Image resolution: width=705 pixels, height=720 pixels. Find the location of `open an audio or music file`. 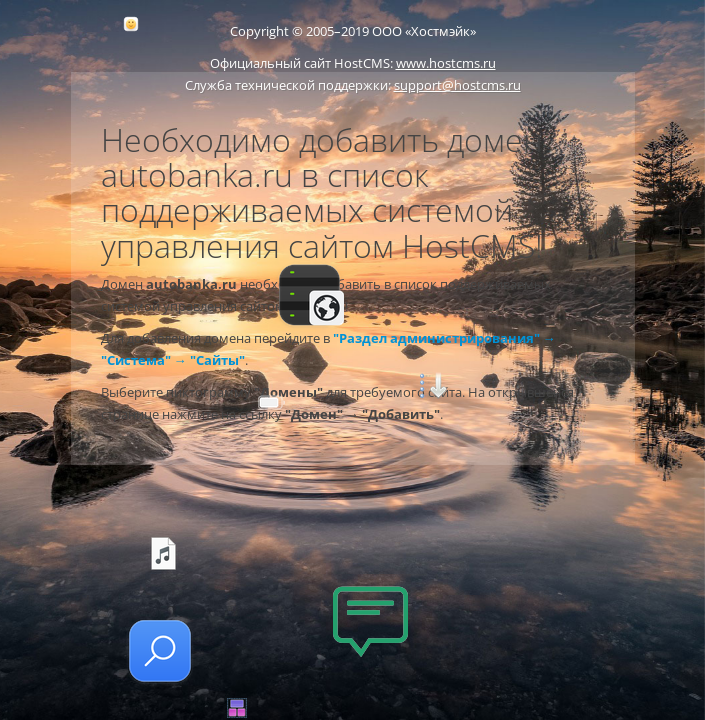

open an audio or music file is located at coordinates (163, 553).